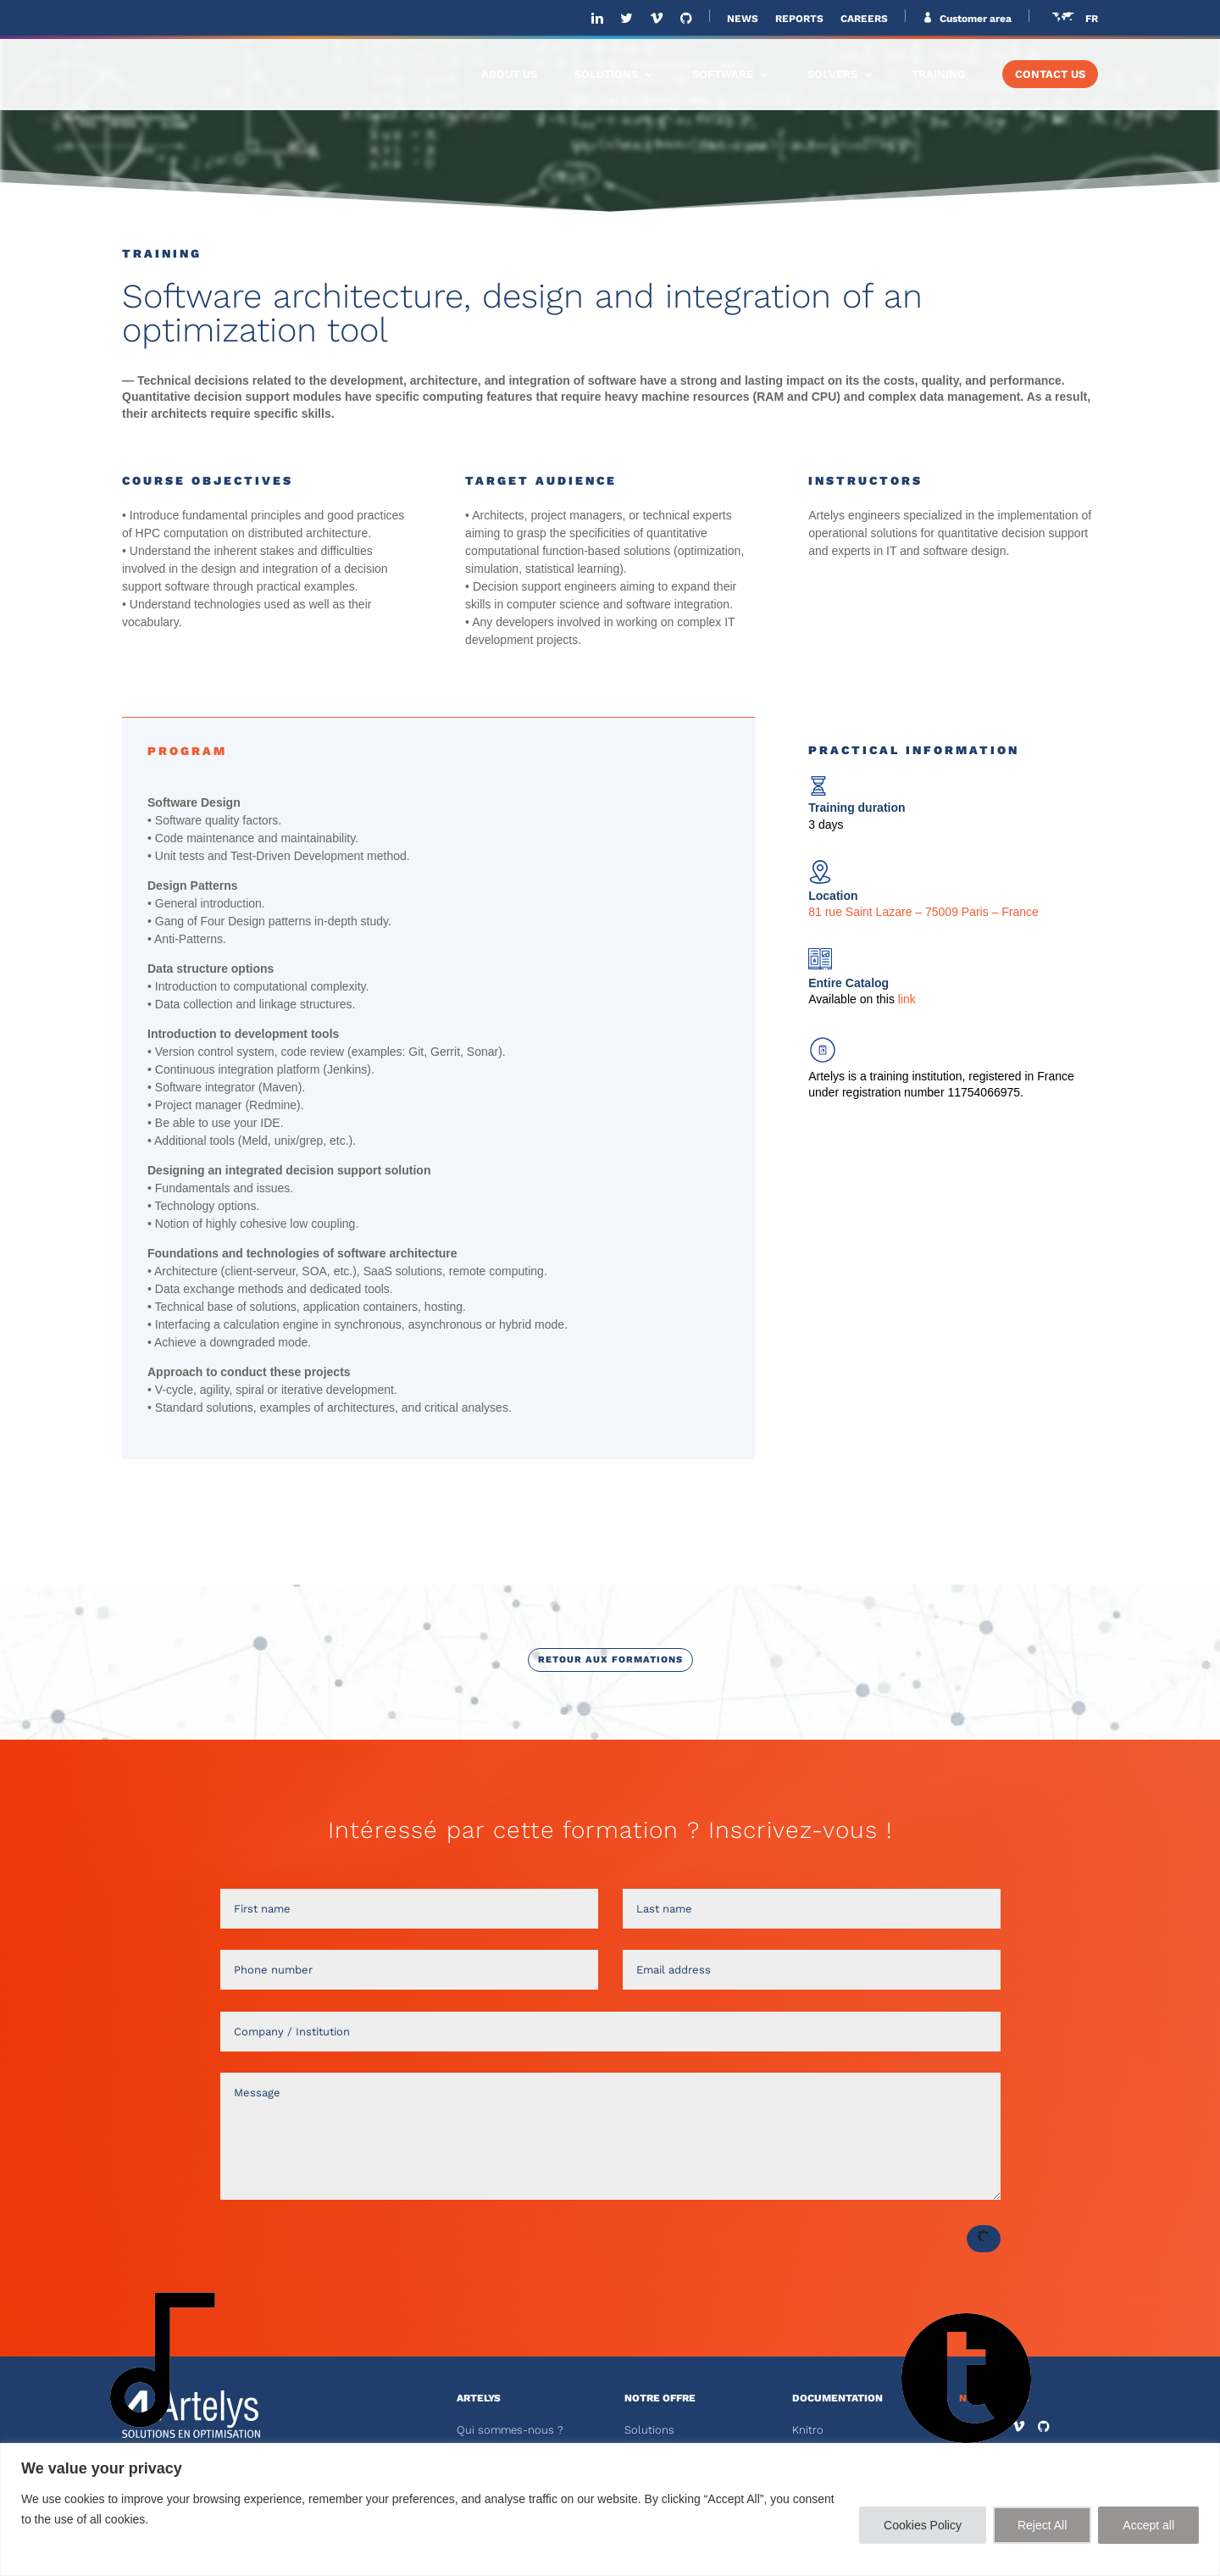  Describe the element at coordinates (966, 2378) in the screenshot. I see `teradata brand logo` at that location.